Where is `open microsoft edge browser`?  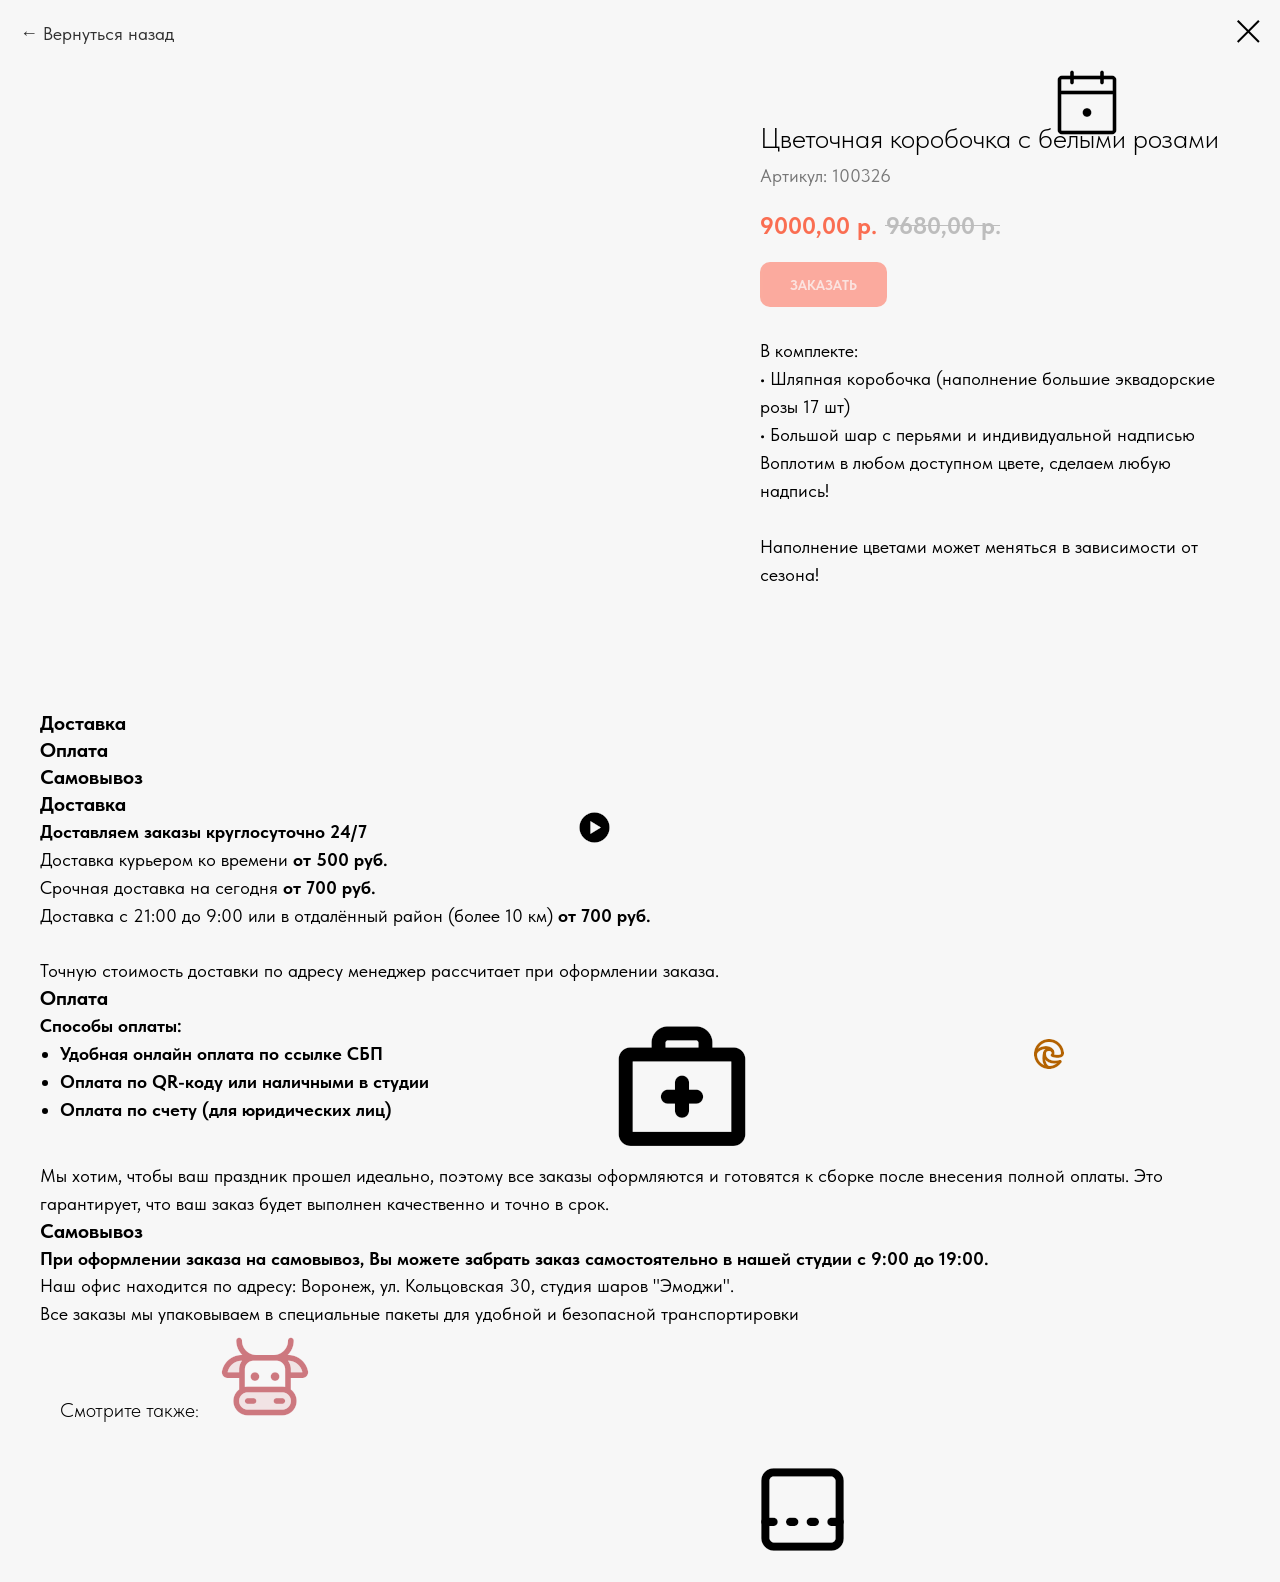
open microsoft edge browser is located at coordinates (1049, 1054).